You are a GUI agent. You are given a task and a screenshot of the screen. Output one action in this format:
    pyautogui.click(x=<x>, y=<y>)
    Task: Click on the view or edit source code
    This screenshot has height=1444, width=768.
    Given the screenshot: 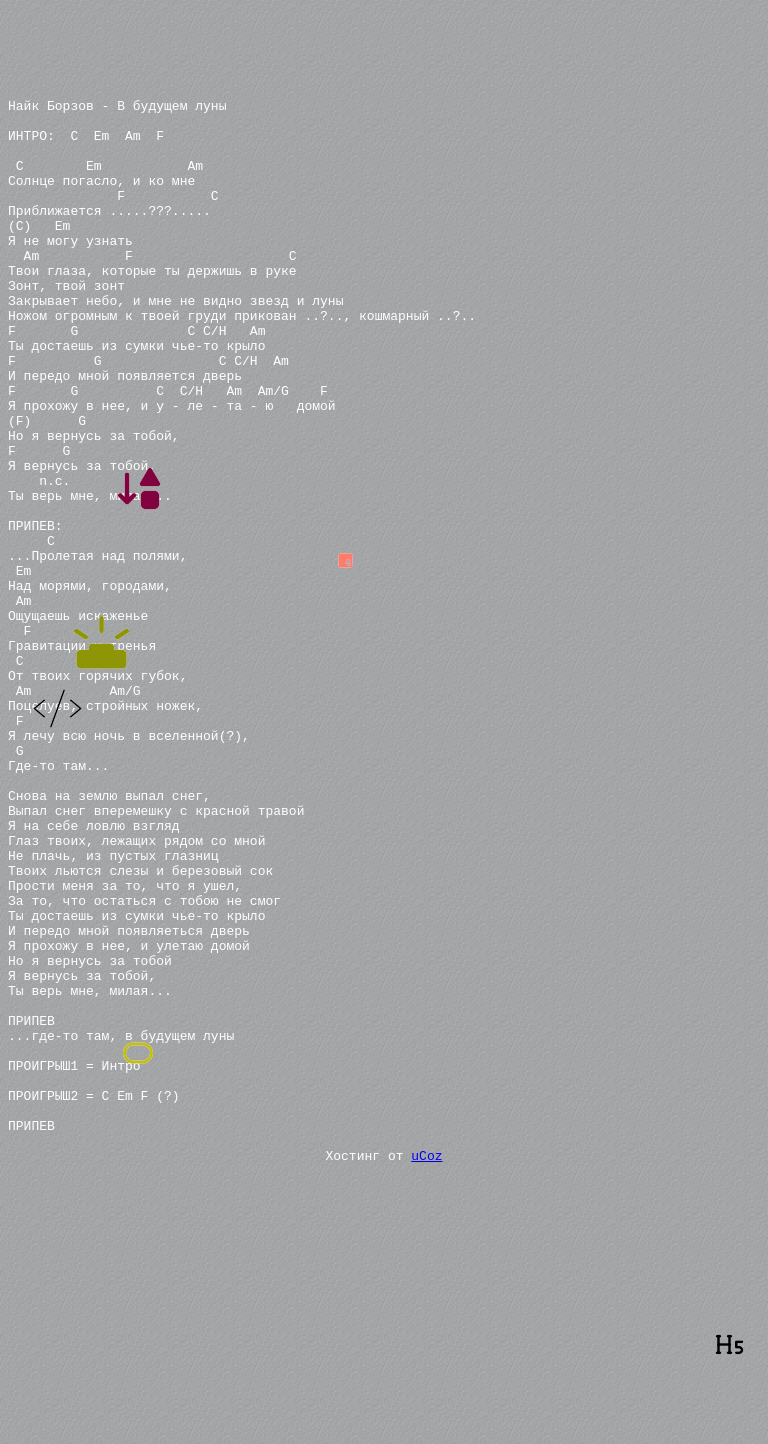 What is the action you would take?
    pyautogui.click(x=57, y=708)
    